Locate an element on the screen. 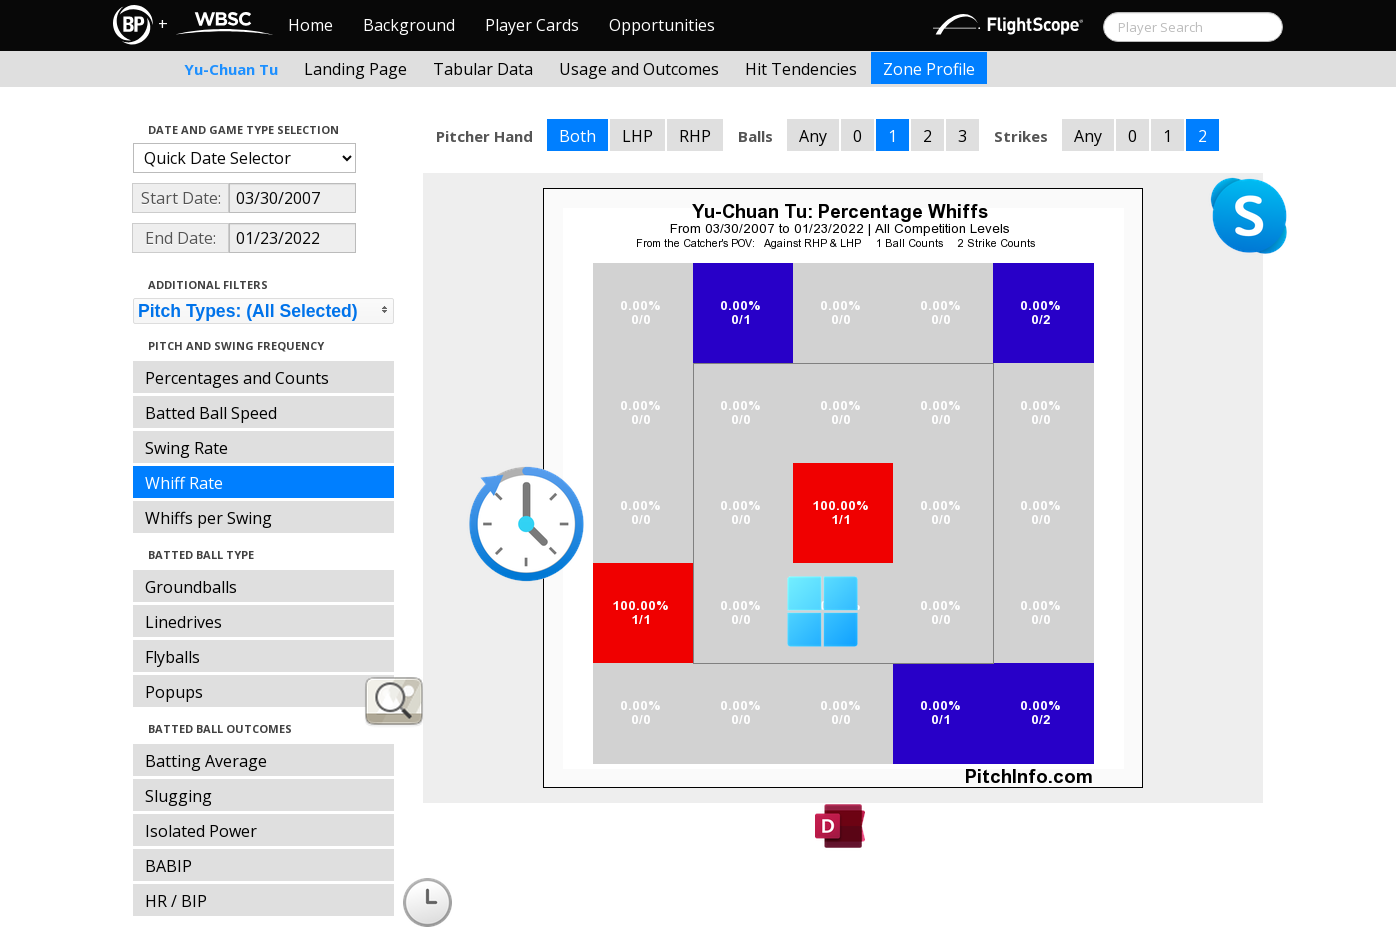 Image resolution: width=1396 pixels, height=937 pixels. open Microsoft Delve app is located at coordinates (840, 826).